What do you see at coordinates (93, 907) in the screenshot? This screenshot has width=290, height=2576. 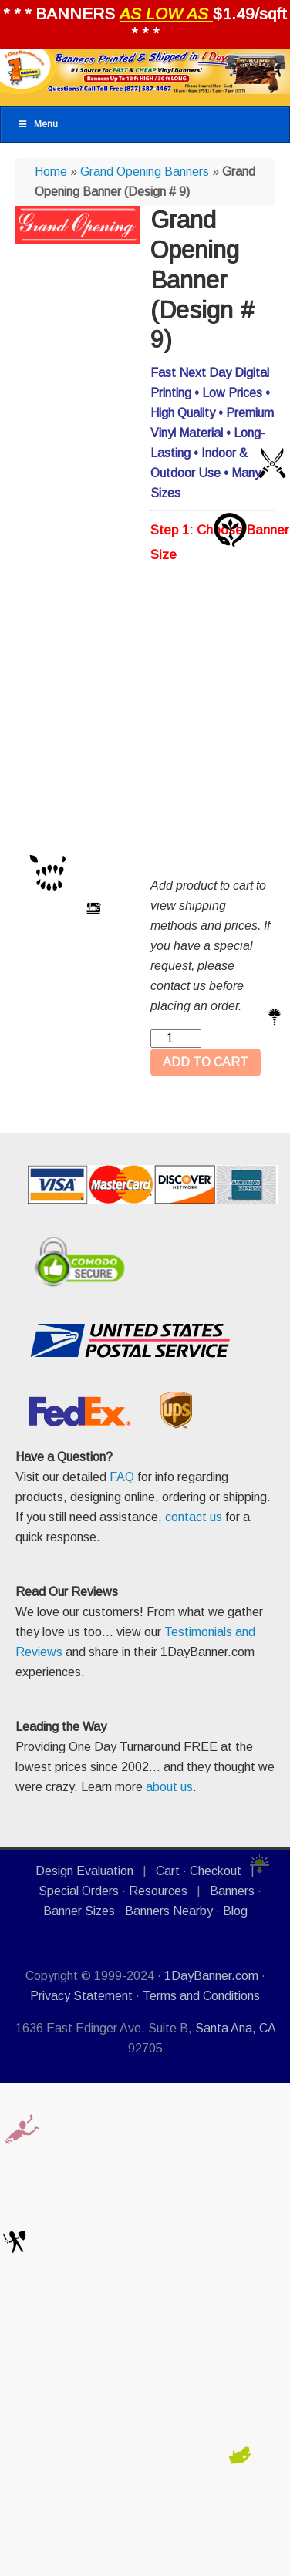 I see `access sewing or crafting tools` at bounding box center [93, 907].